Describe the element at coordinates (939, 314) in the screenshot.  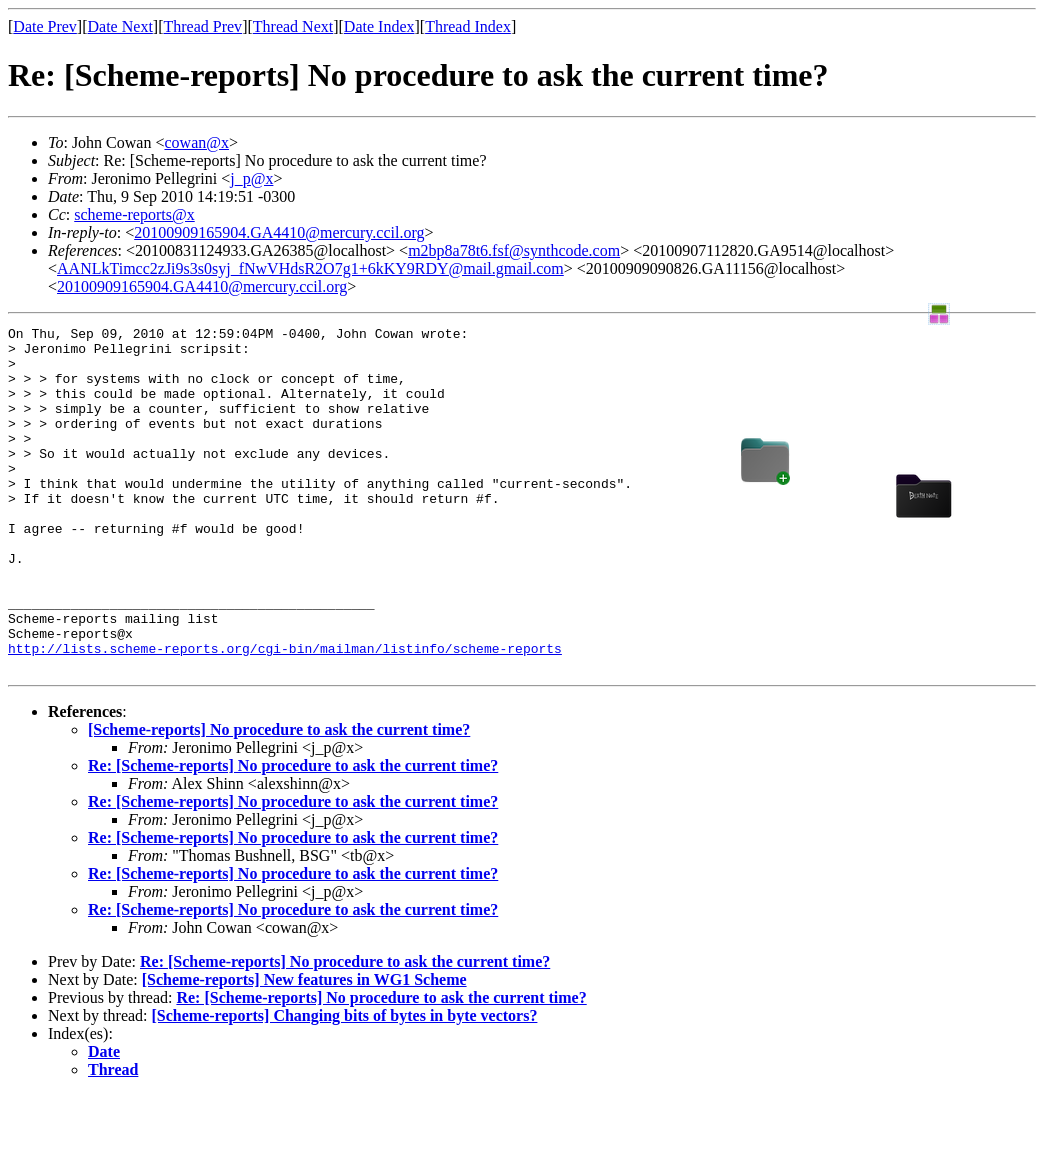
I see `select all items in the current view` at that location.